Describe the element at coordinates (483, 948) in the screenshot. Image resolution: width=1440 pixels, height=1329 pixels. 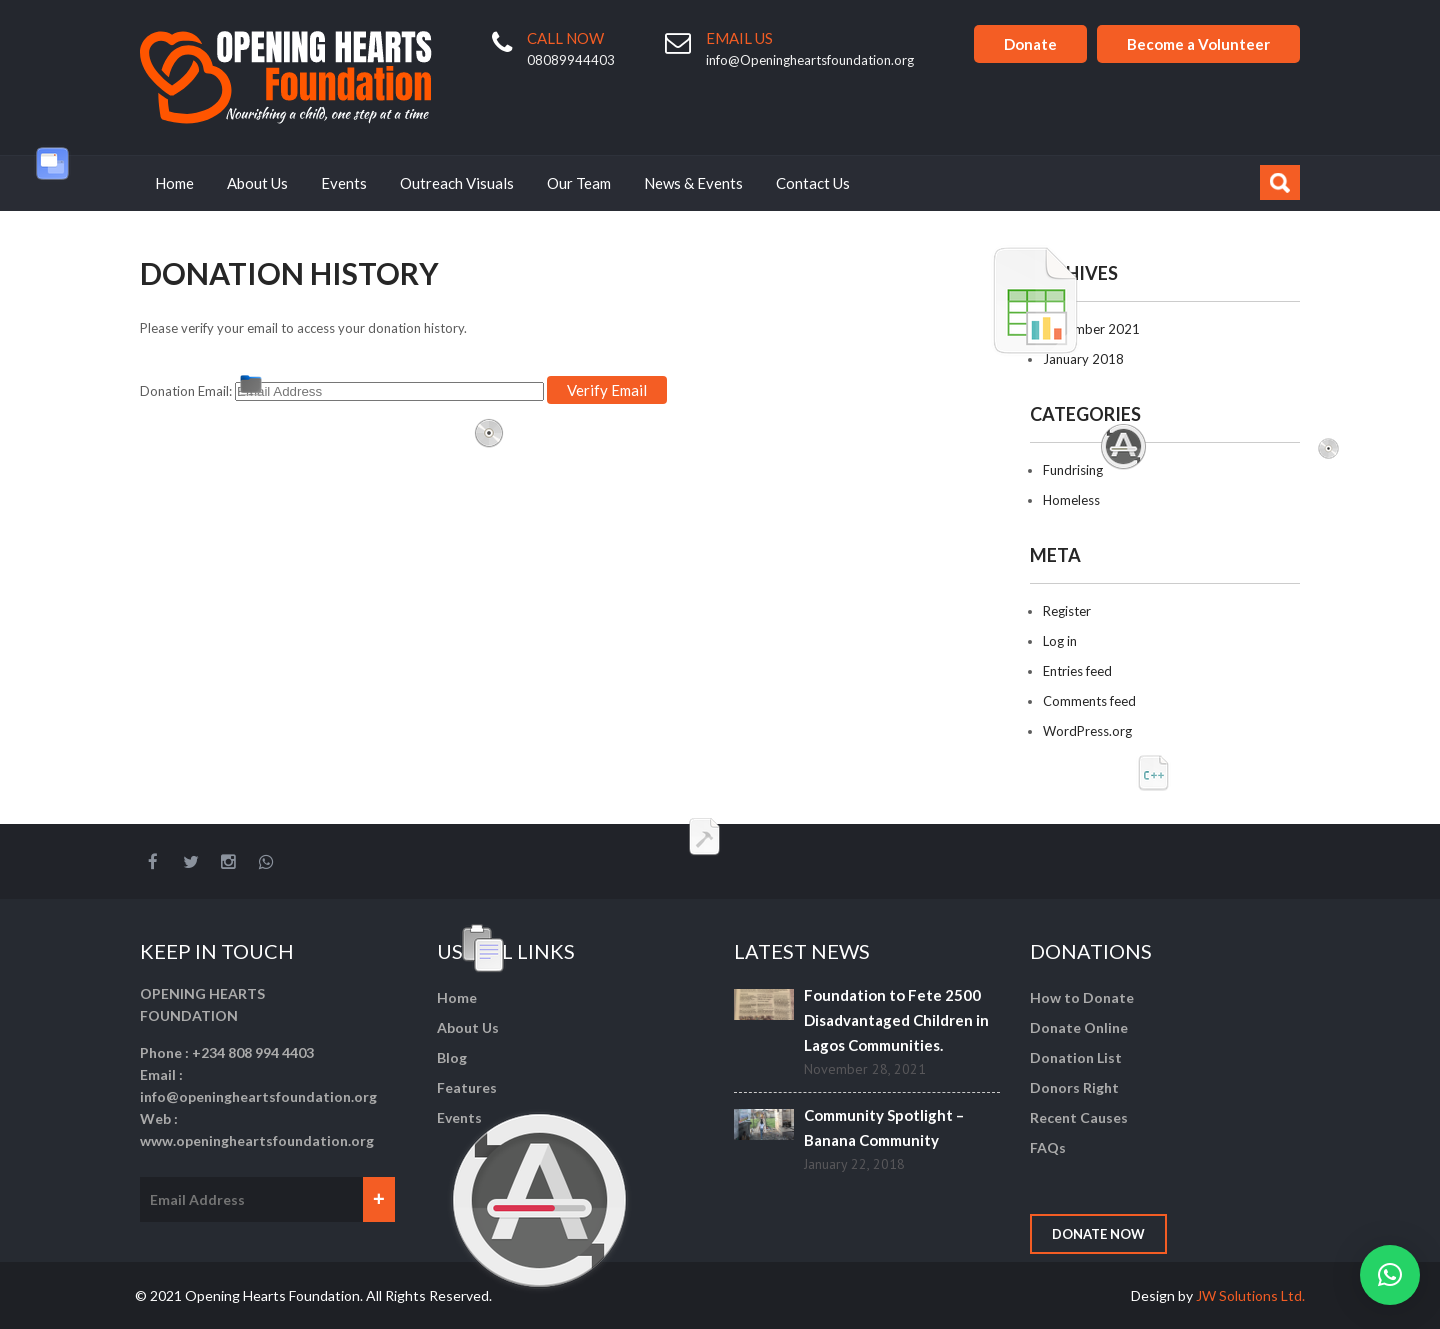
I see `paste content from clipboard` at that location.